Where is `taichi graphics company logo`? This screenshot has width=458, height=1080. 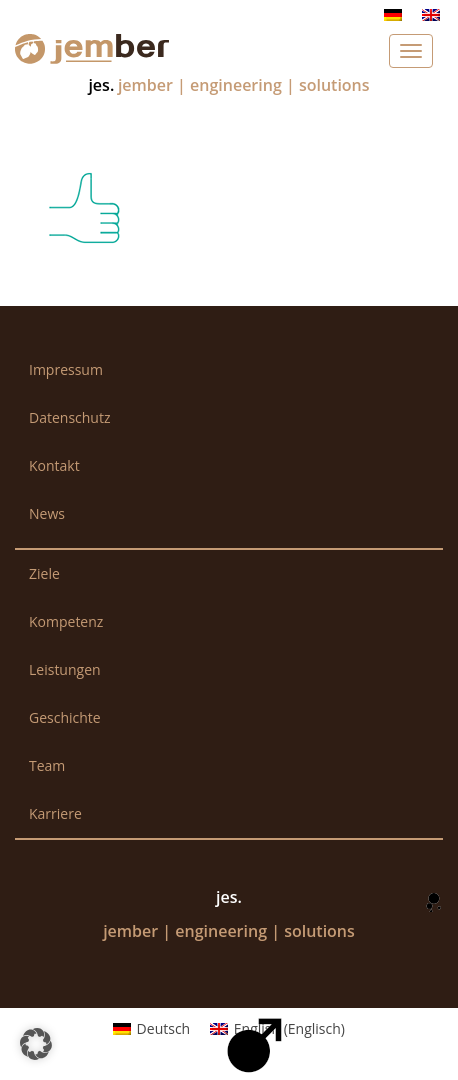
taichi graphics company logo is located at coordinates (433, 902).